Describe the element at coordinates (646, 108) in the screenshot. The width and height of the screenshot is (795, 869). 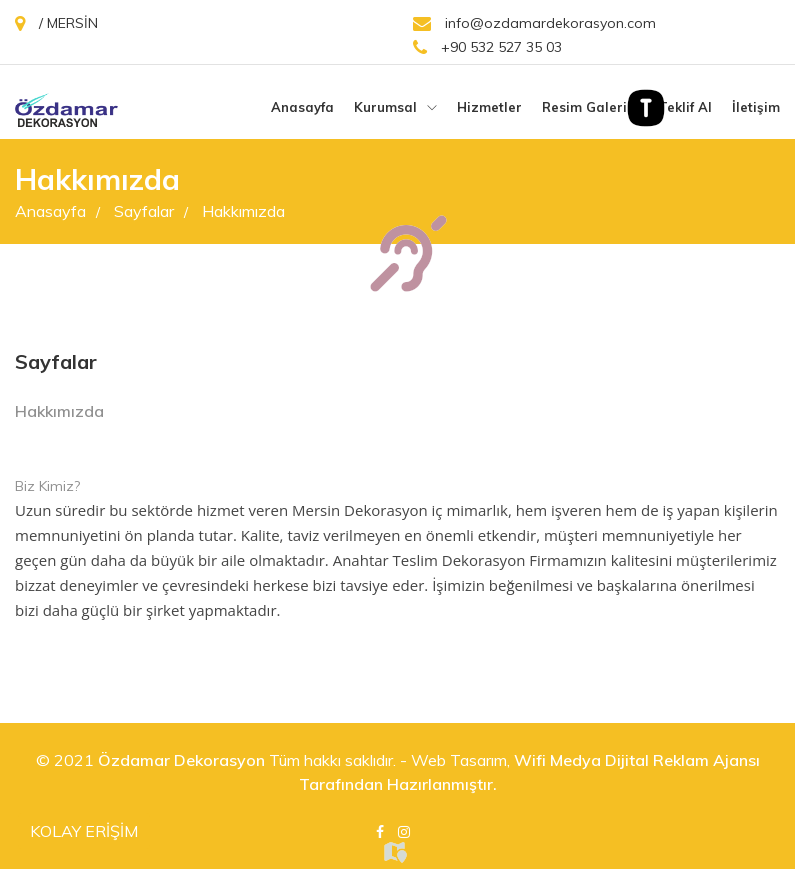
I see `text formatting or typography tool` at that location.